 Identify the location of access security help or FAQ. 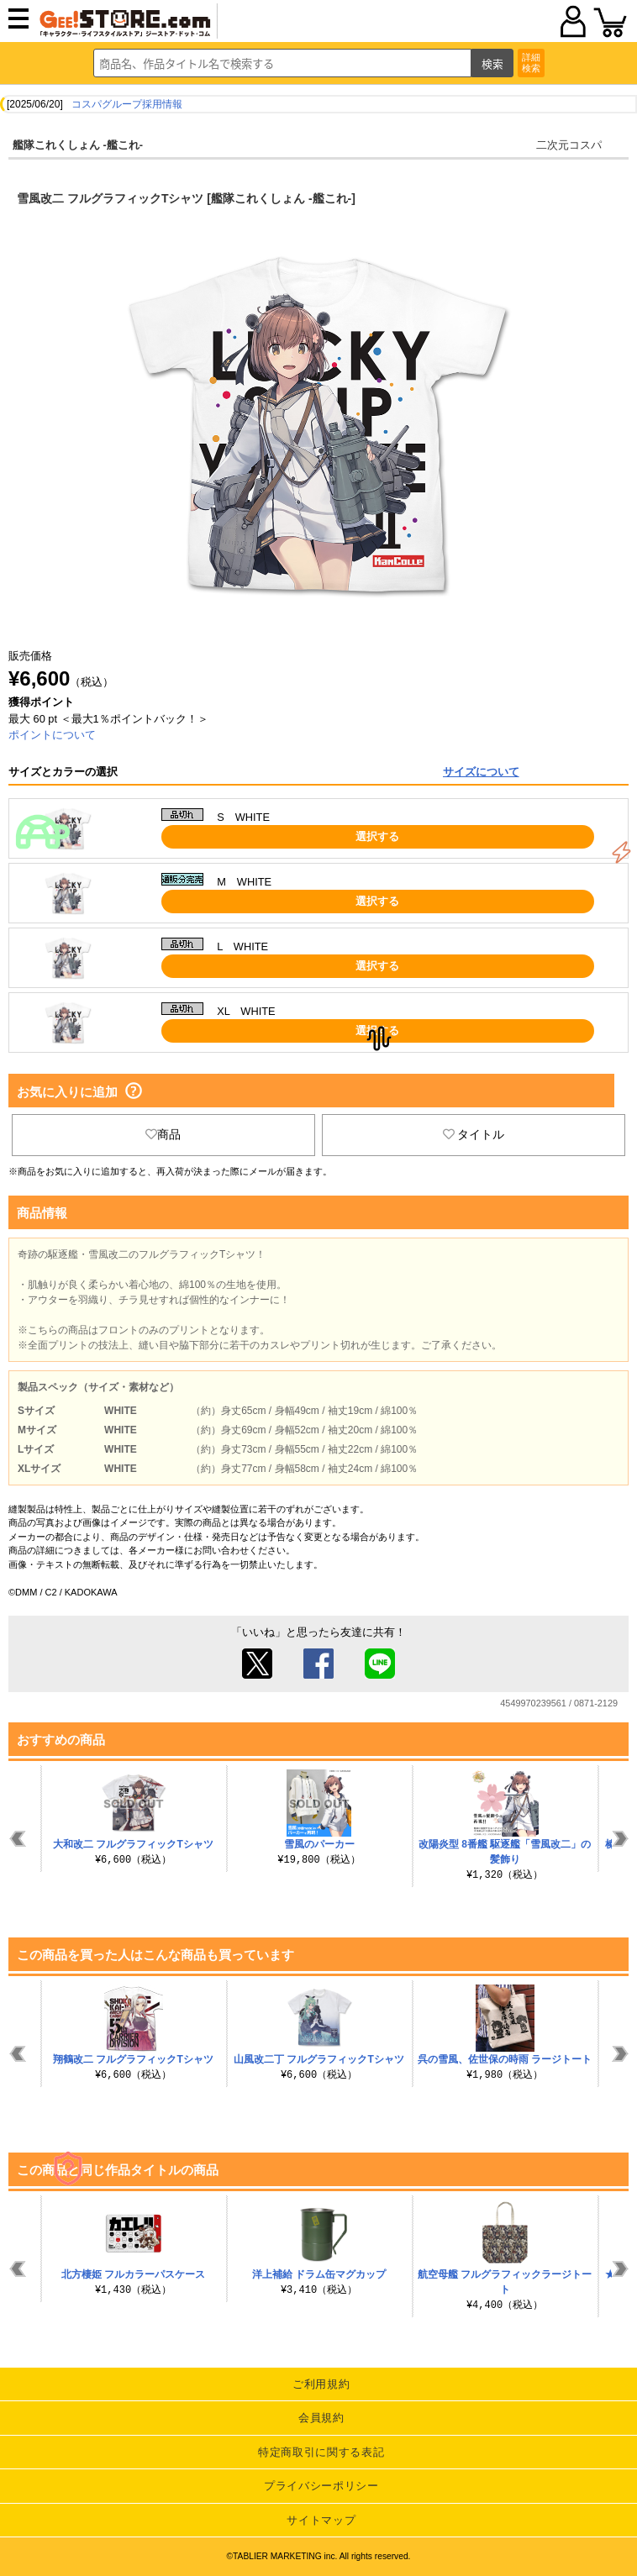
(68, 2169).